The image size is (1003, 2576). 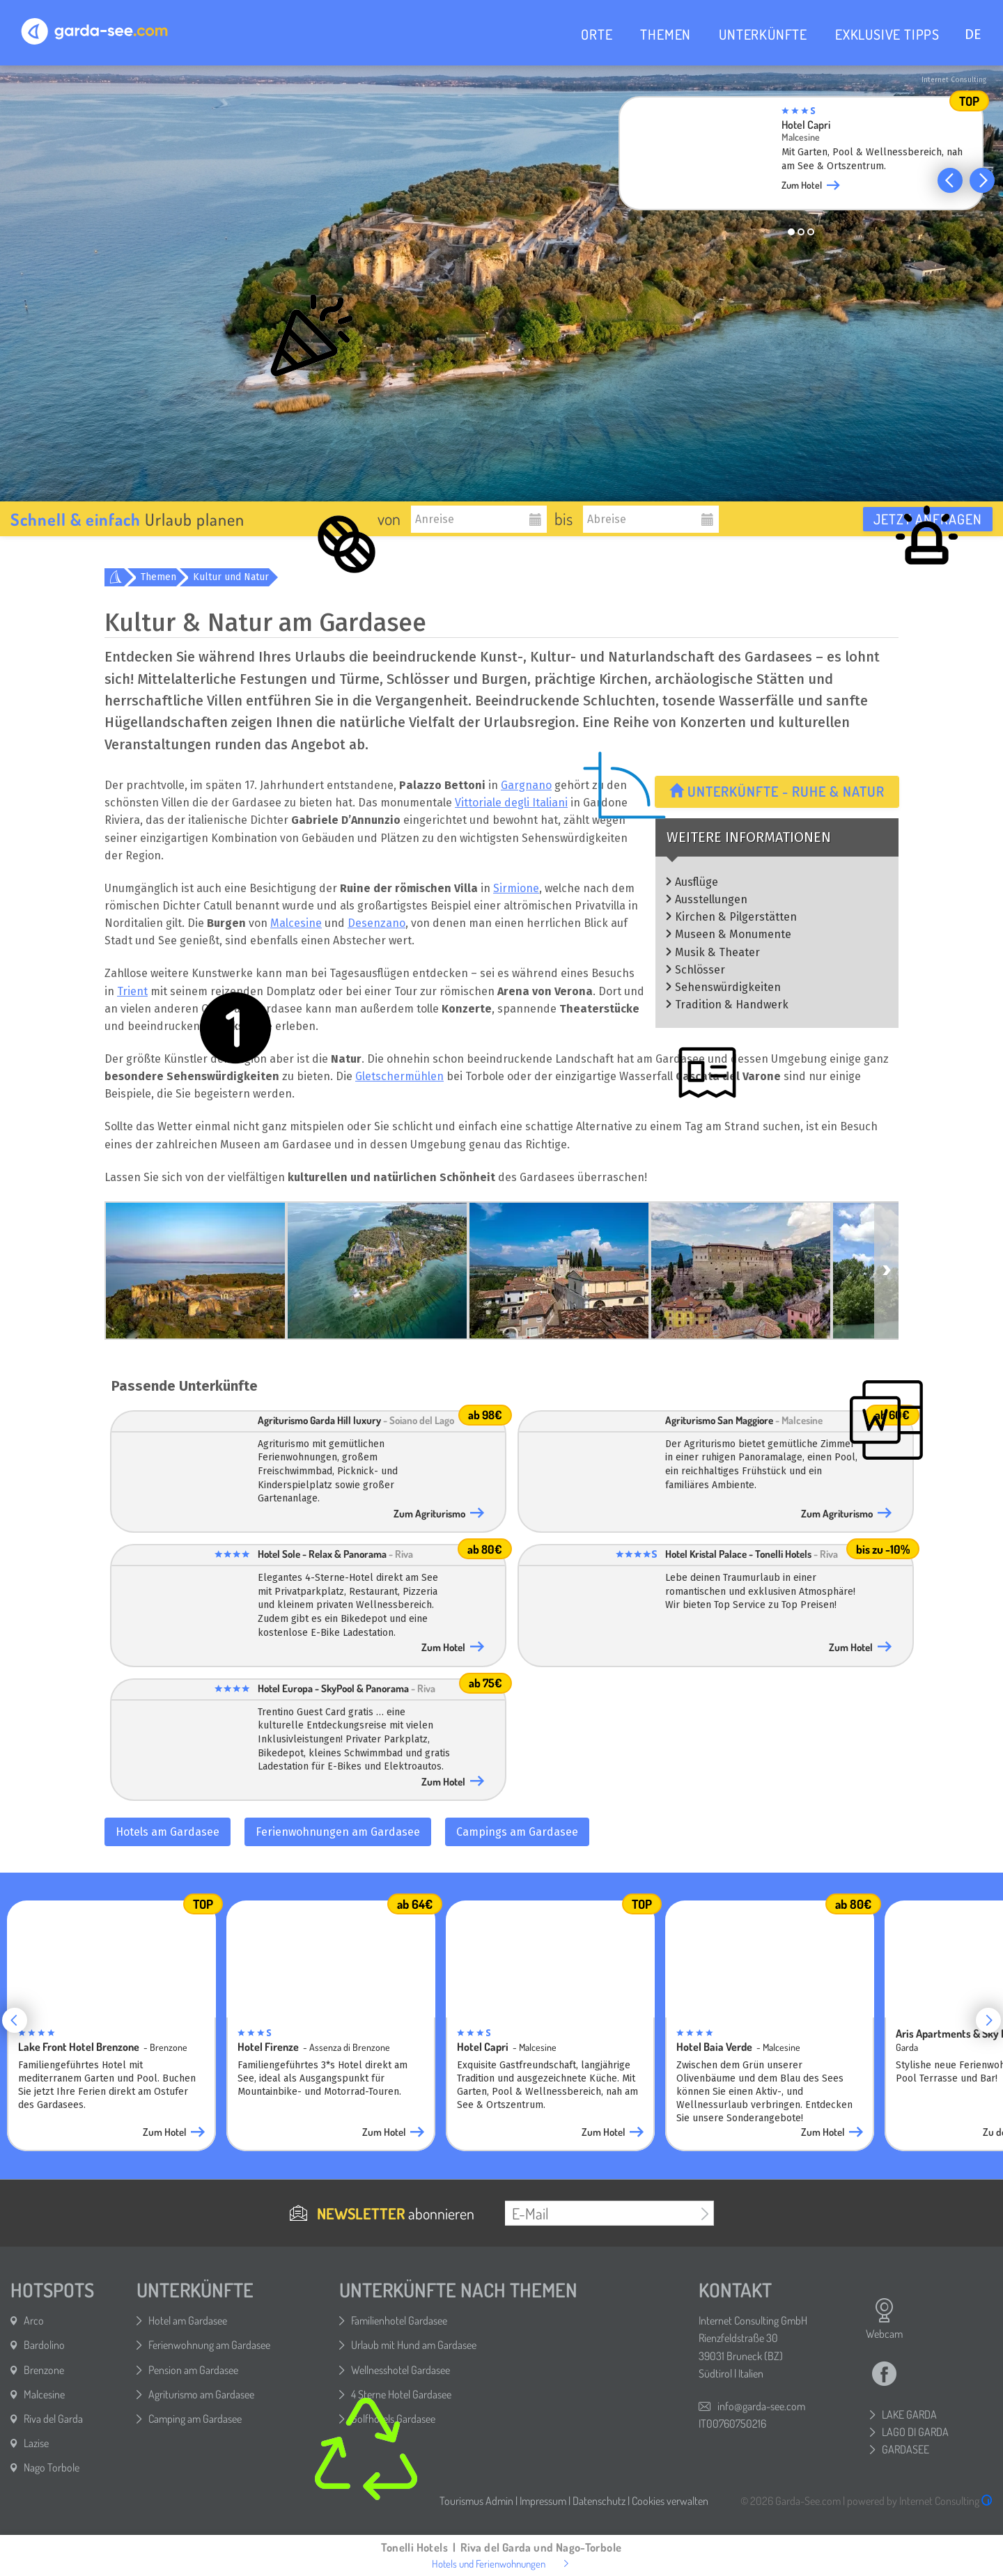 I want to click on open Microsoft Word, so click(x=889, y=1420).